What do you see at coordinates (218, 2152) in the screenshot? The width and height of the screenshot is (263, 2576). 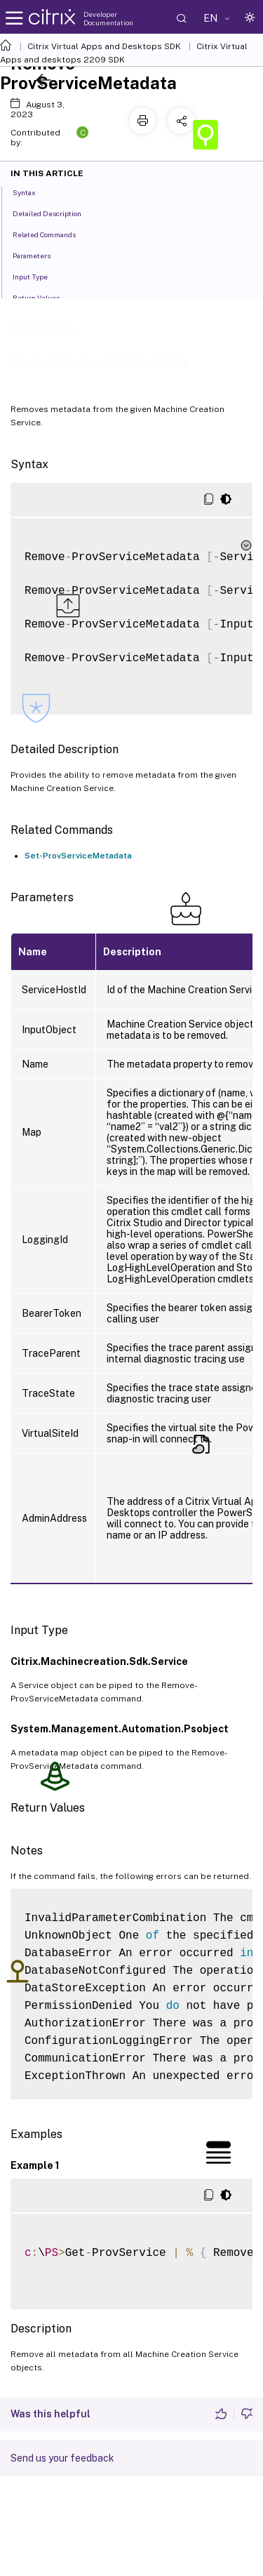 I see `view queue or playlist` at bounding box center [218, 2152].